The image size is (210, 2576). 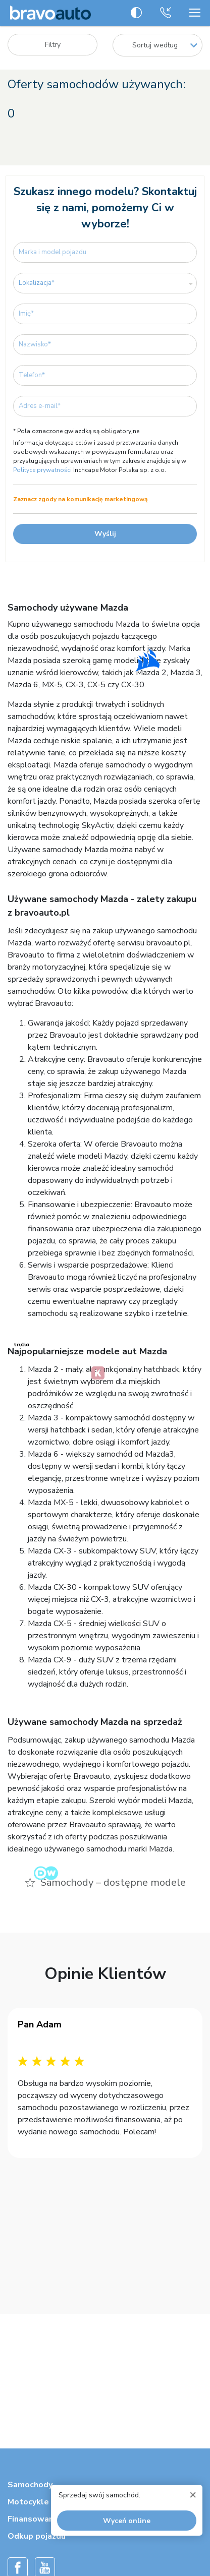 I want to click on open the Deutsche Welle news app, so click(x=46, y=1873).